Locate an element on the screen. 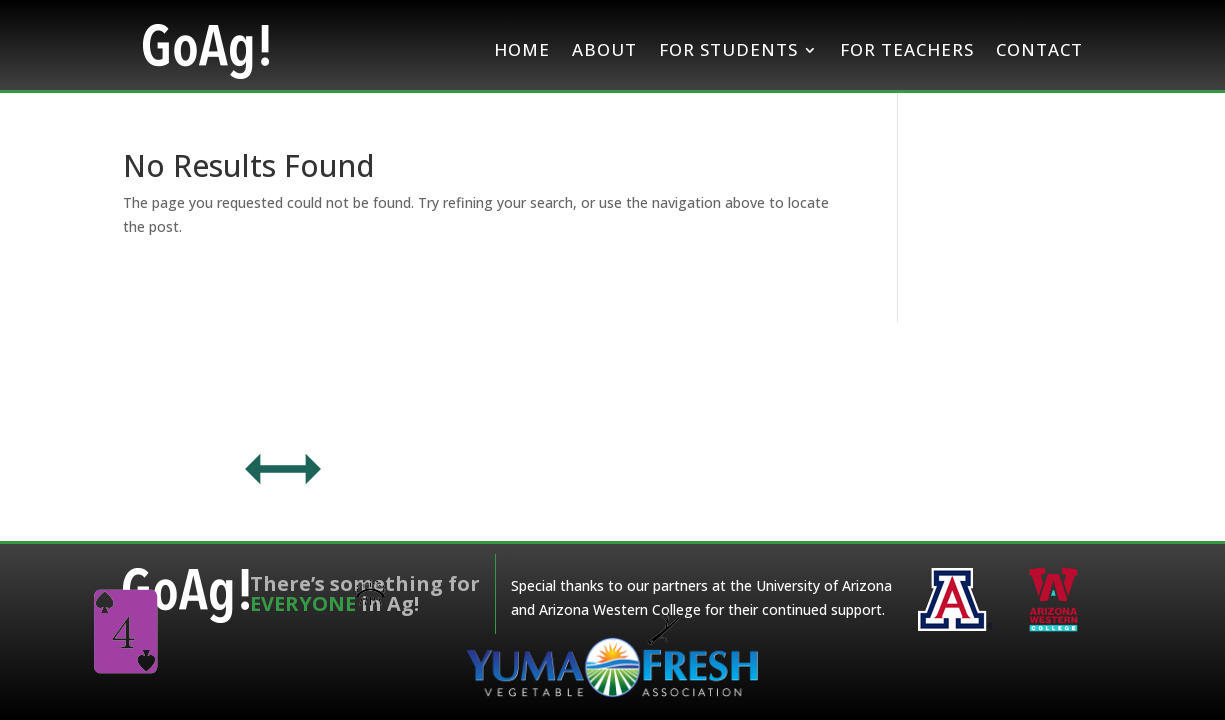  access japanese garden or zen-themed content is located at coordinates (370, 589).